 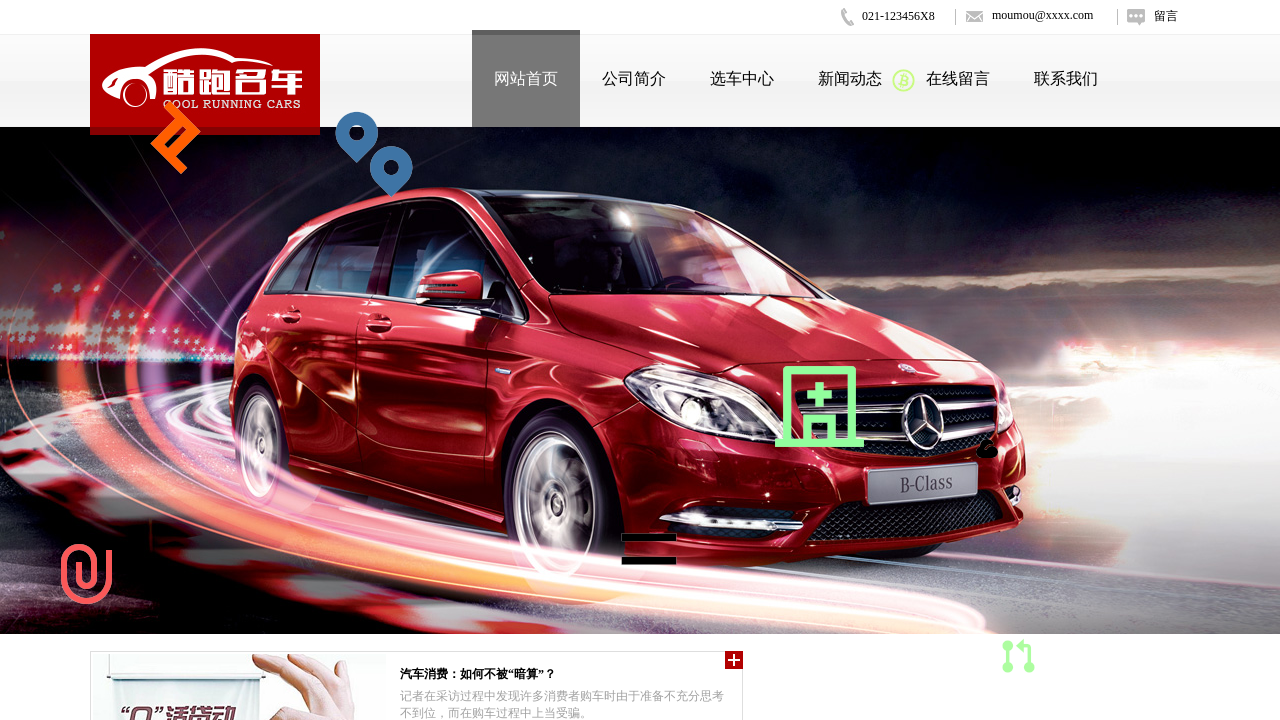 I want to click on access cloud storage, so click(x=987, y=449).